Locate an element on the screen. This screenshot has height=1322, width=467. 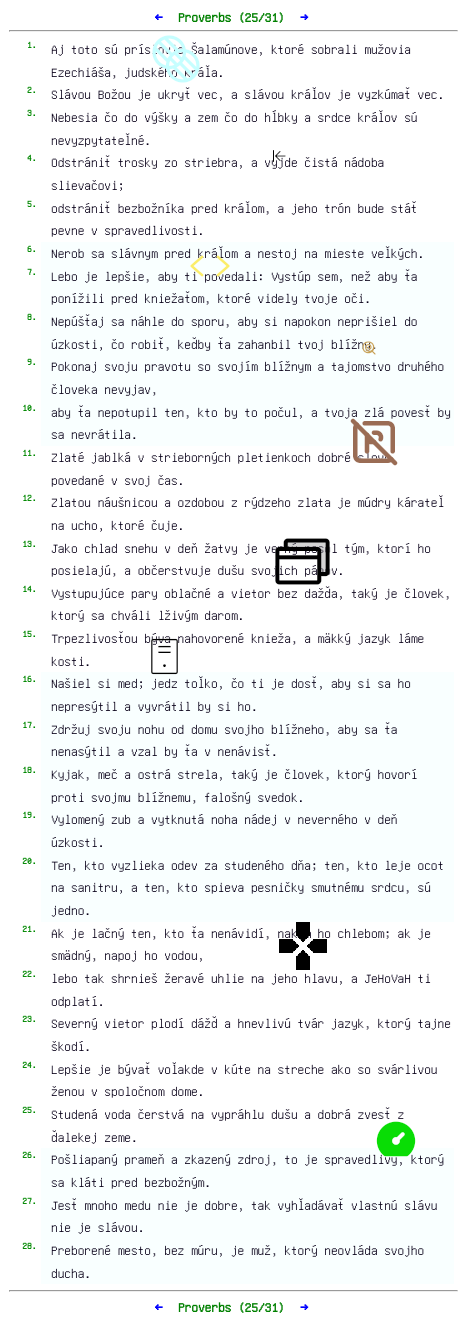
access candy or sweets category is located at coordinates (369, 348).